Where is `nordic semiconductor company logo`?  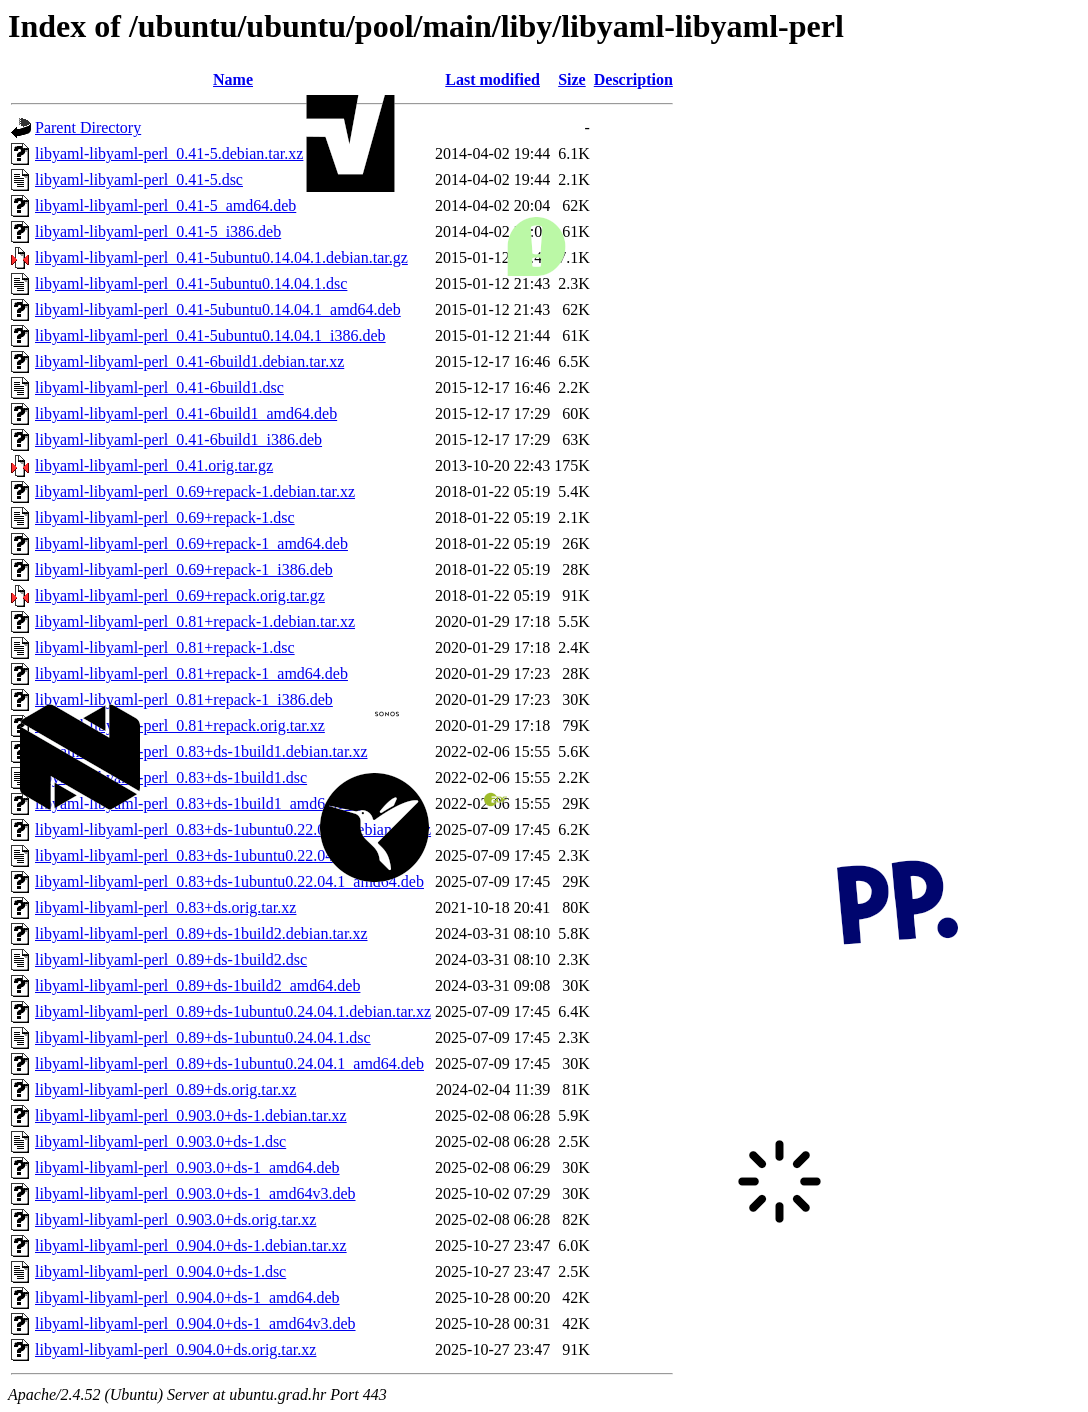 nordic semiconductor company logo is located at coordinates (80, 757).